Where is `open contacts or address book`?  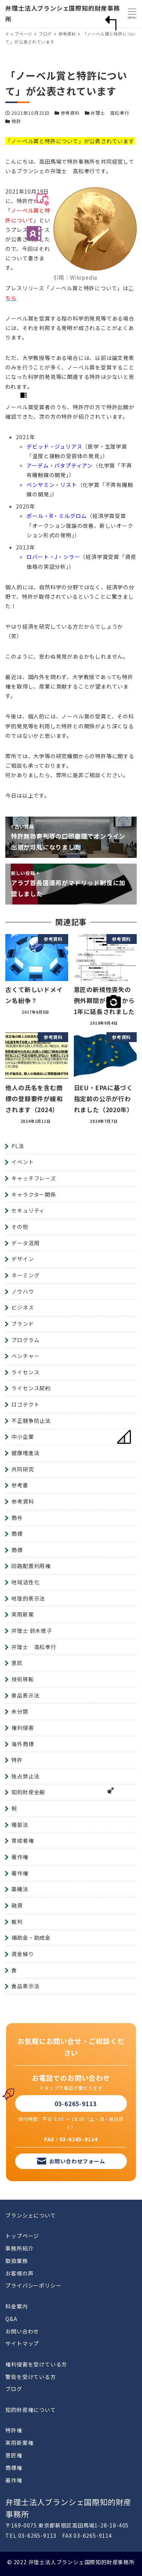 open contacts or address book is located at coordinates (34, 233).